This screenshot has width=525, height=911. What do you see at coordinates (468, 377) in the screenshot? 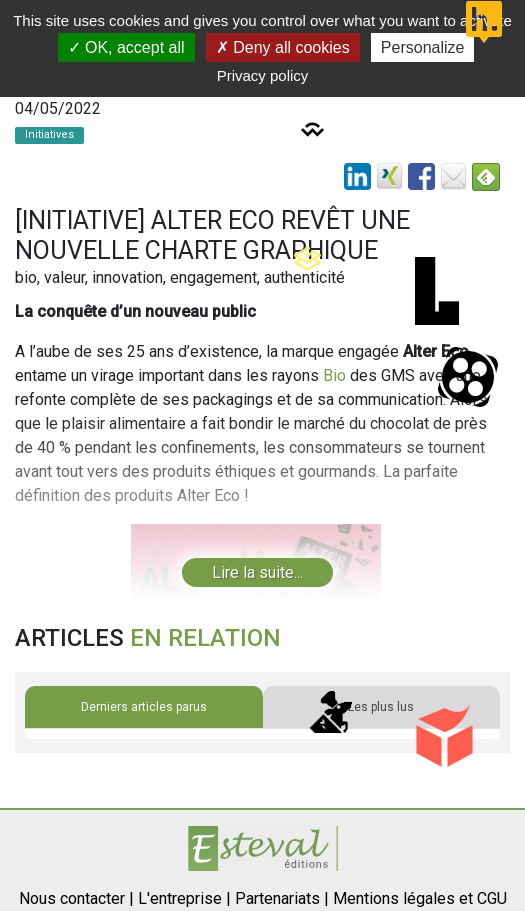
I see `open aparat video sharing app` at bounding box center [468, 377].